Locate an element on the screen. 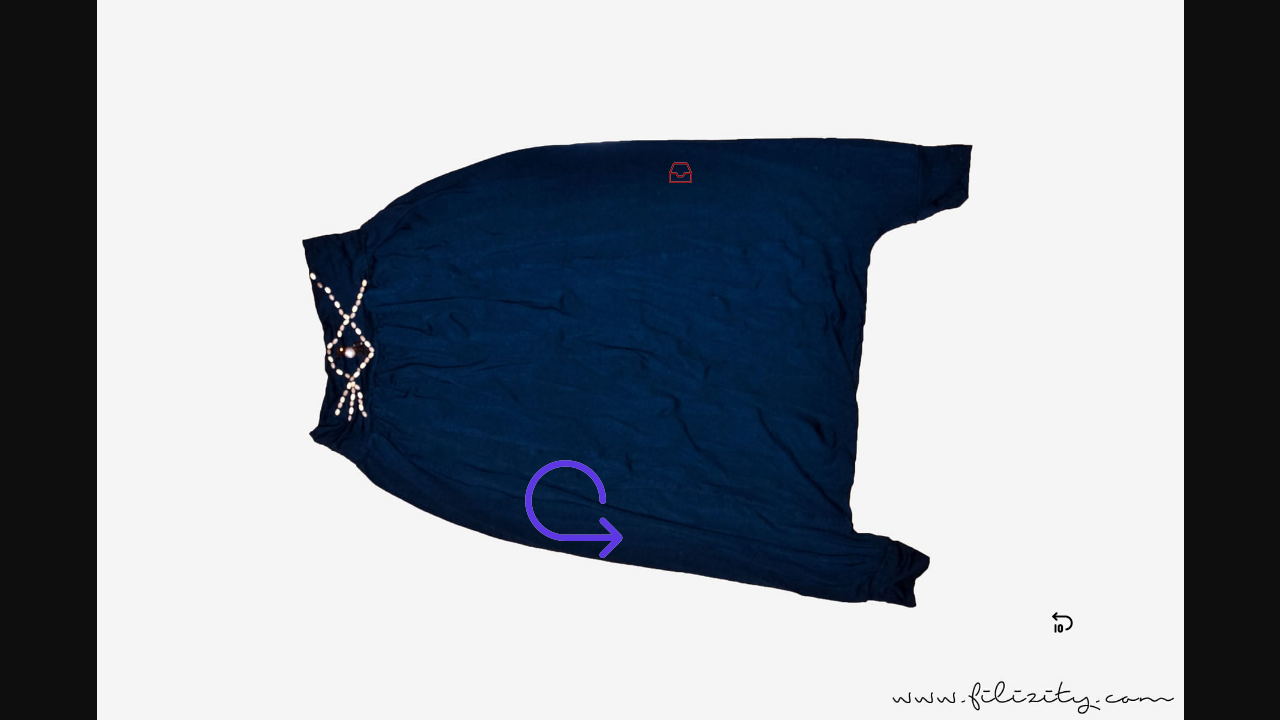 This screenshot has height=720, width=1280. skip backward 10 seconds is located at coordinates (1062, 623).